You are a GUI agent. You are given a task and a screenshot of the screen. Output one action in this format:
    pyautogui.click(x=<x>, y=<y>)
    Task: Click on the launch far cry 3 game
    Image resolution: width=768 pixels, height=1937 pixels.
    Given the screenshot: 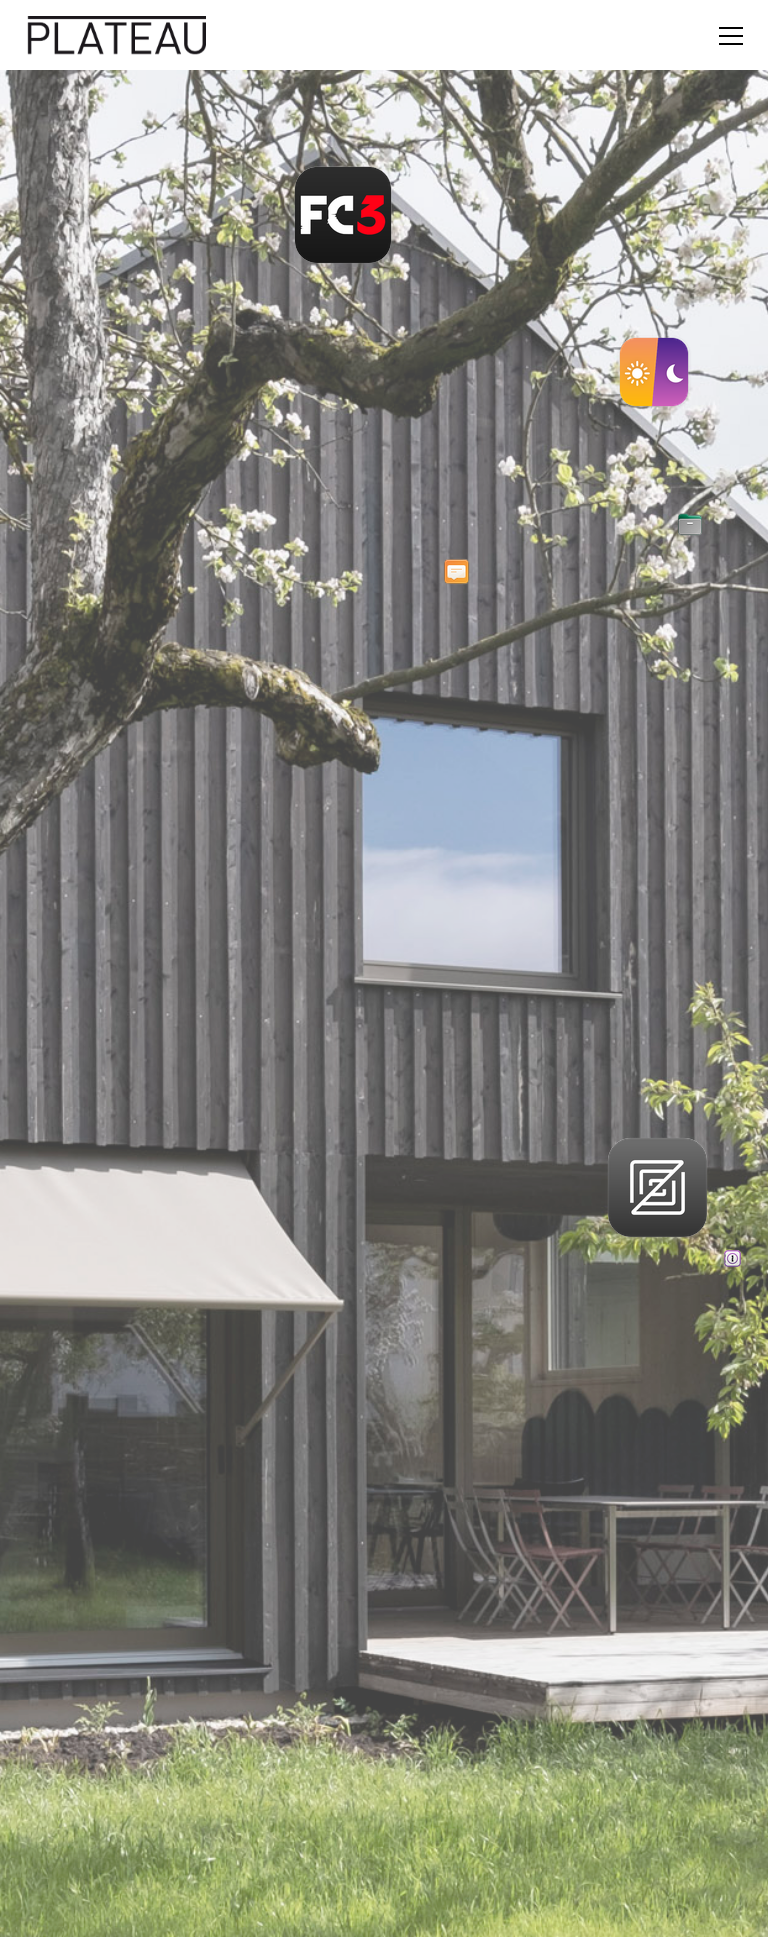 What is the action you would take?
    pyautogui.click(x=343, y=215)
    